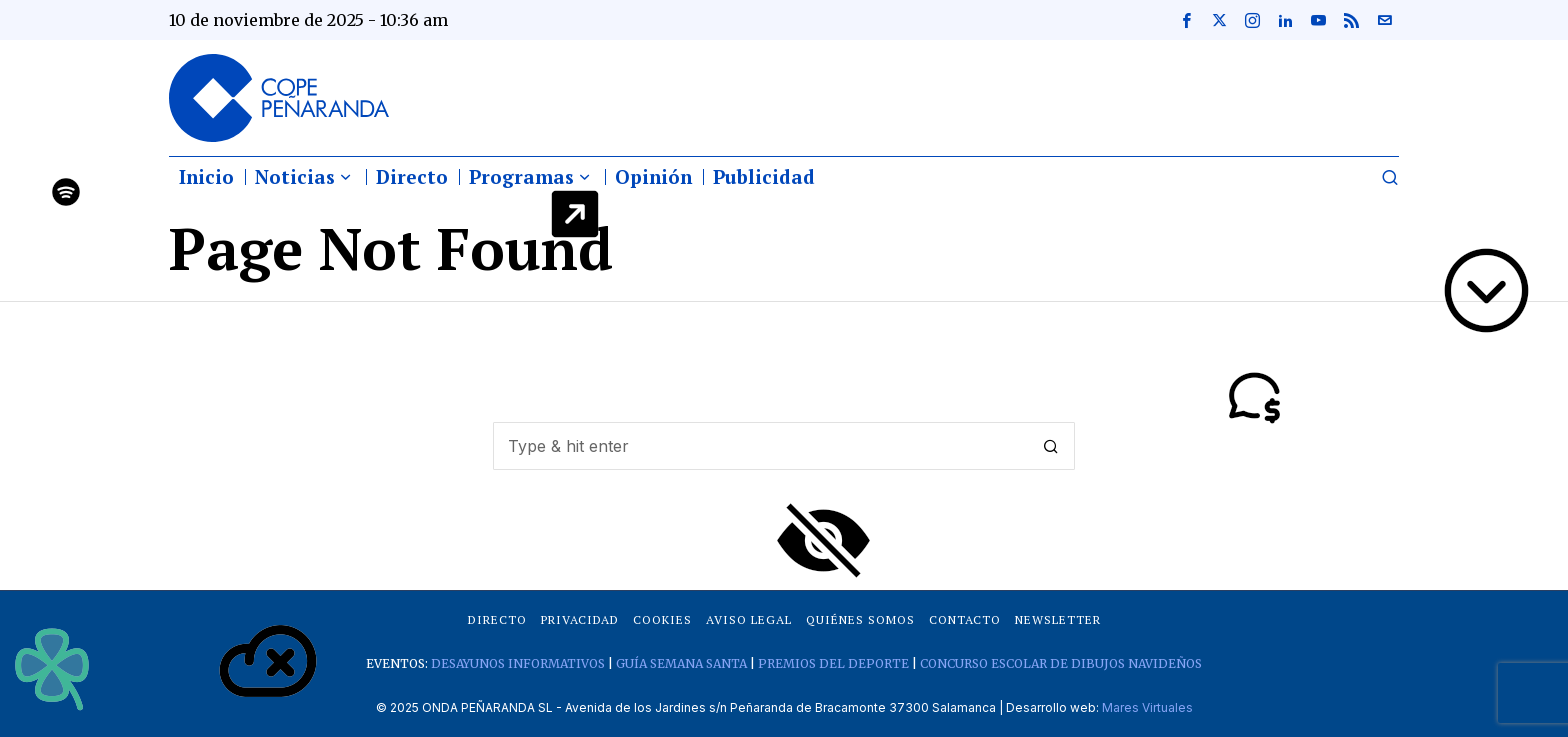 The width and height of the screenshot is (1568, 737). What do you see at coordinates (52, 668) in the screenshot?
I see `indicates a lucky or bonus reward` at bounding box center [52, 668].